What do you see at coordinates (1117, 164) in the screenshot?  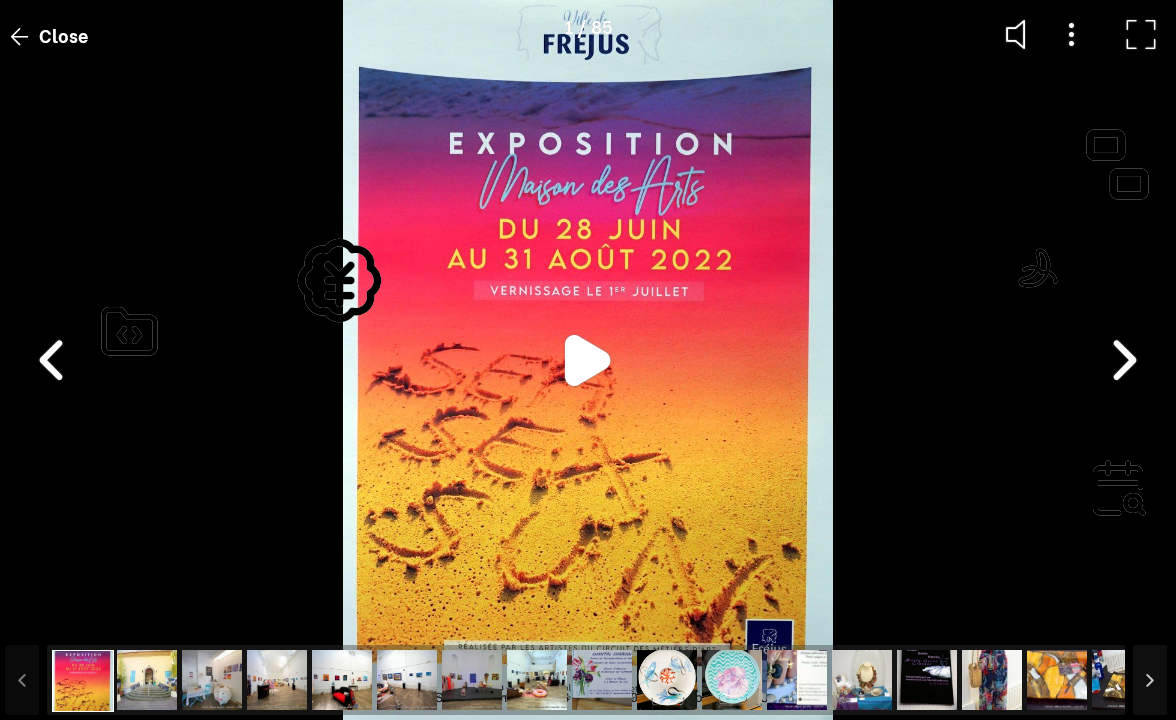 I see `ungroup selected objects` at bounding box center [1117, 164].